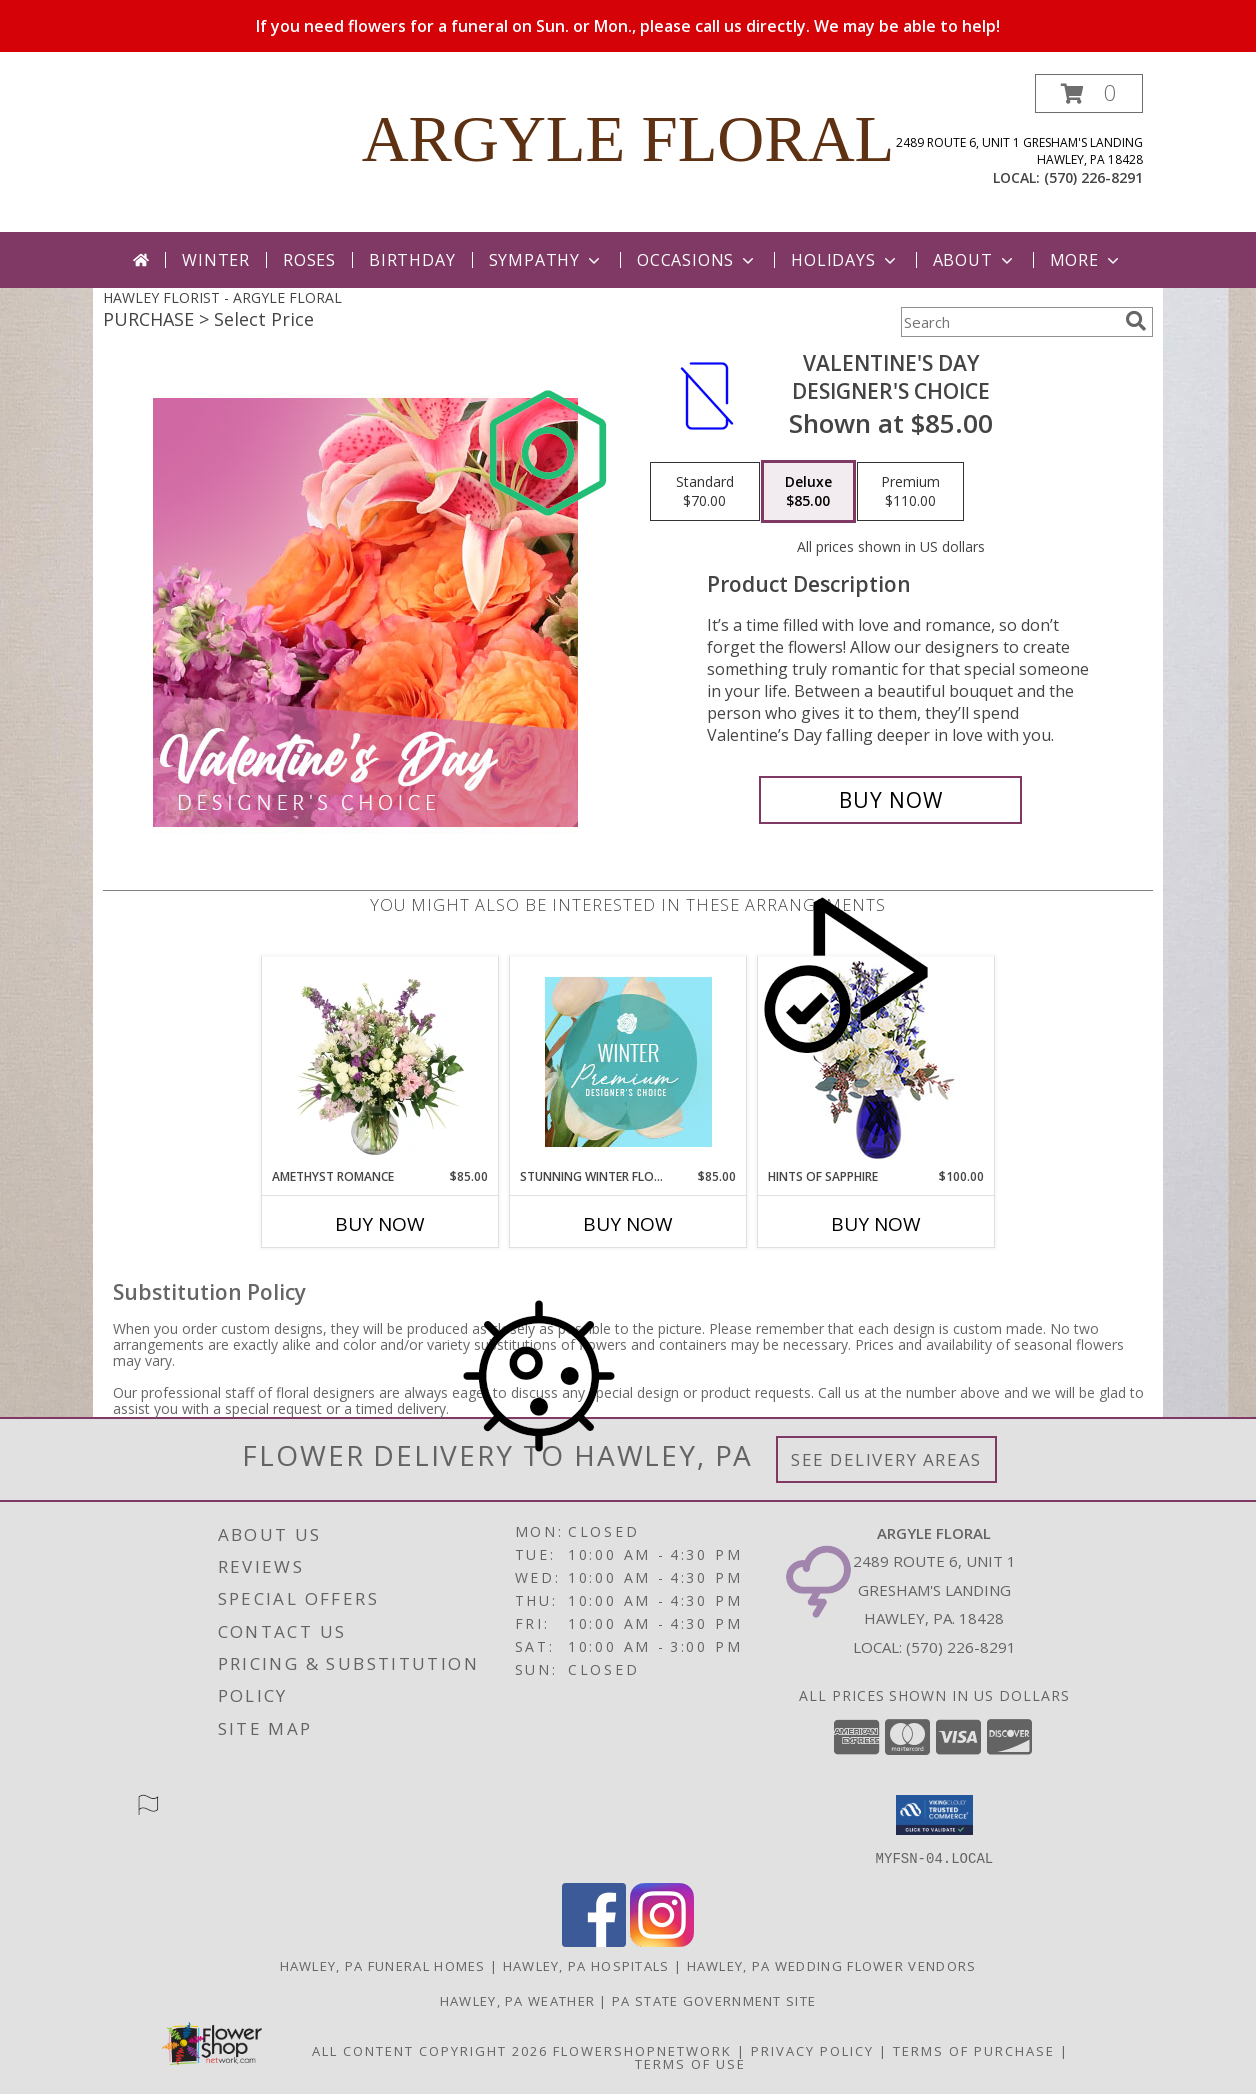  What do you see at coordinates (848, 967) in the screenshot?
I see `run tests with code coverage enabled` at bounding box center [848, 967].